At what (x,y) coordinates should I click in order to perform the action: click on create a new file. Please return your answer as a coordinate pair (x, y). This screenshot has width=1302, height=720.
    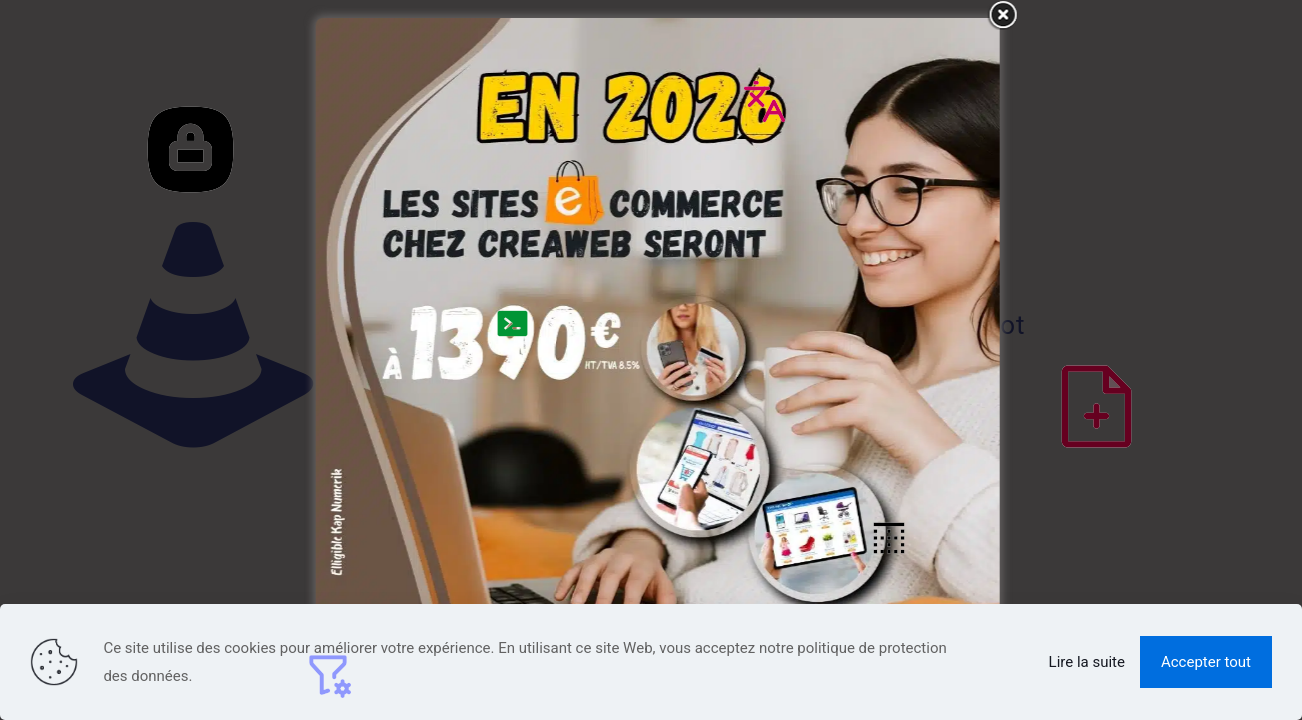
    Looking at the image, I should click on (1096, 406).